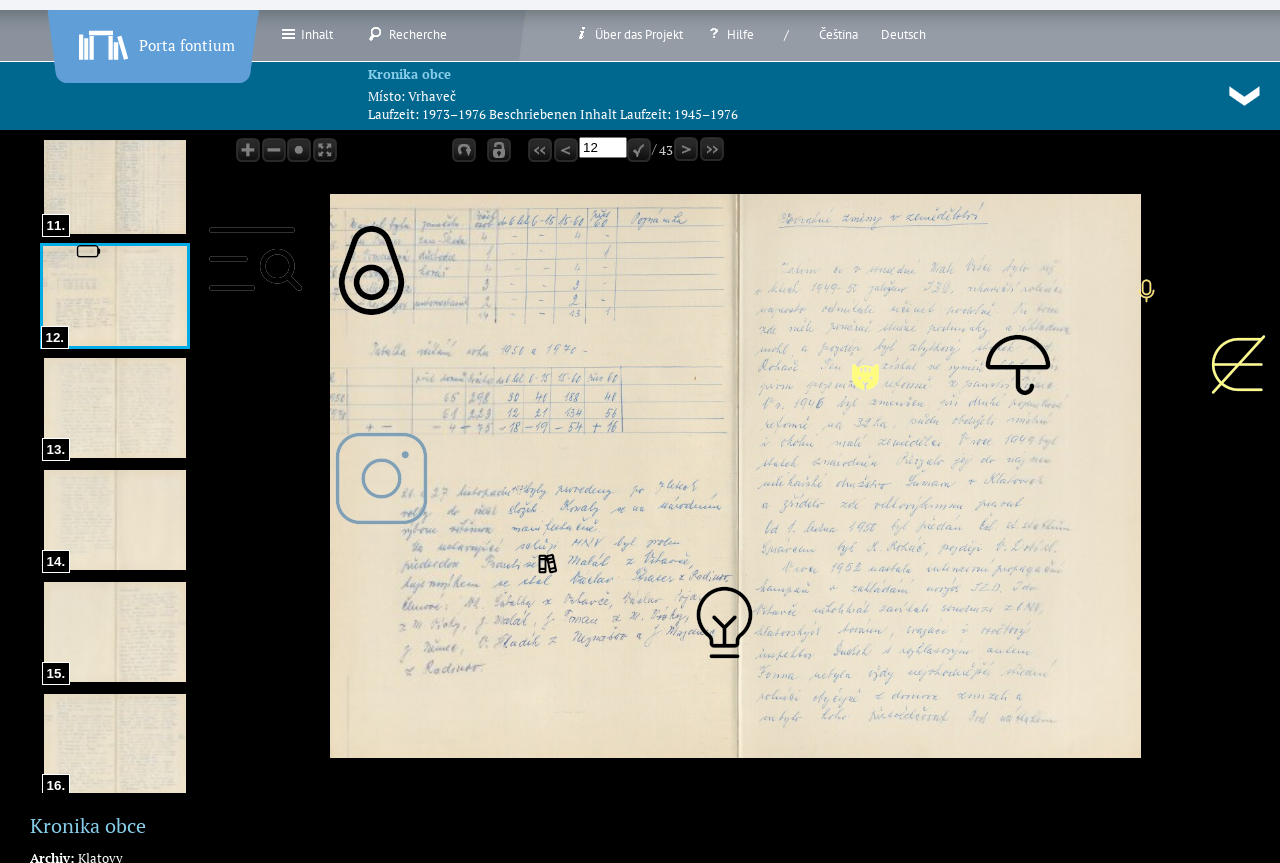 The image size is (1280, 863). What do you see at coordinates (547, 564) in the screenshot?
I see `access your library or book collection` at bounding box center [547, 564].